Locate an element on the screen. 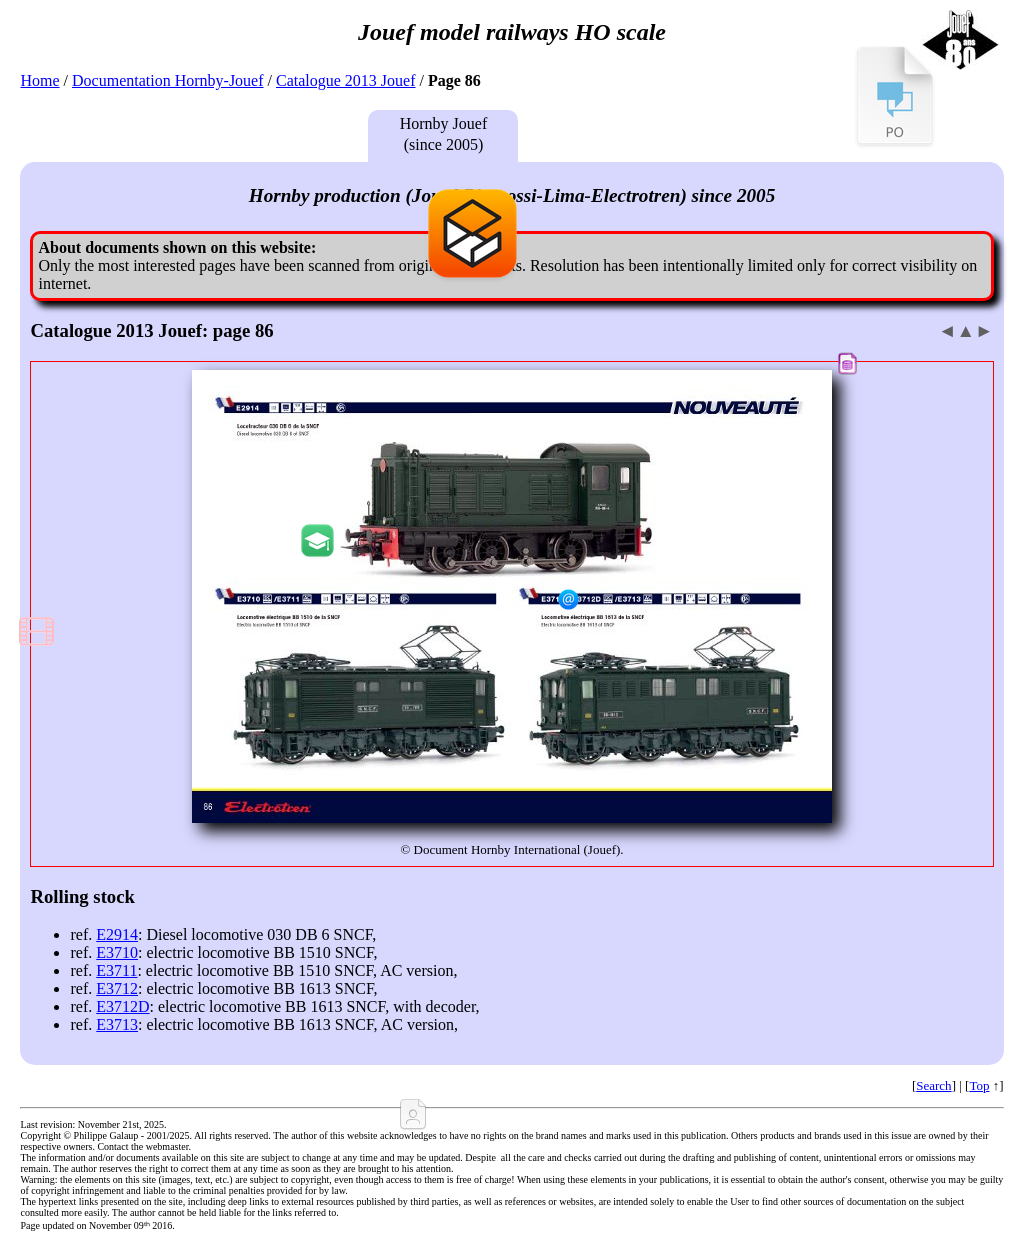 The height and width of the screenshot is (1242, 1024). a PO translation file is located at coordinates (895, 97).